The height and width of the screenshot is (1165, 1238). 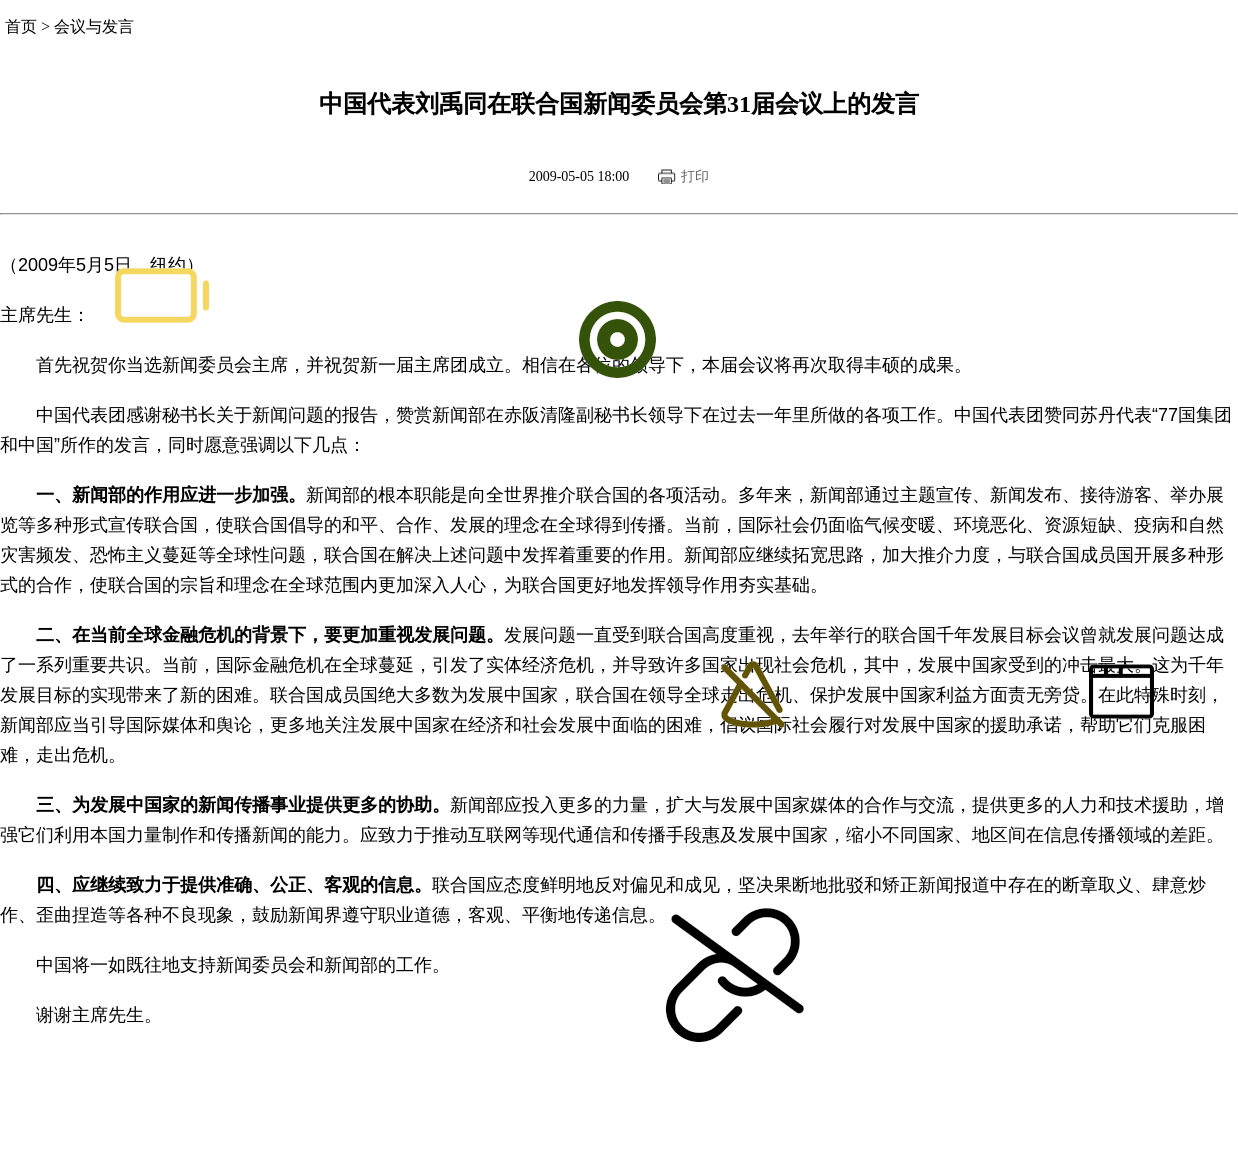 What do you see at coordinates (617, 339) in the screenshot?
I see `an open issue in your feed` at bounding box center [617, 339].